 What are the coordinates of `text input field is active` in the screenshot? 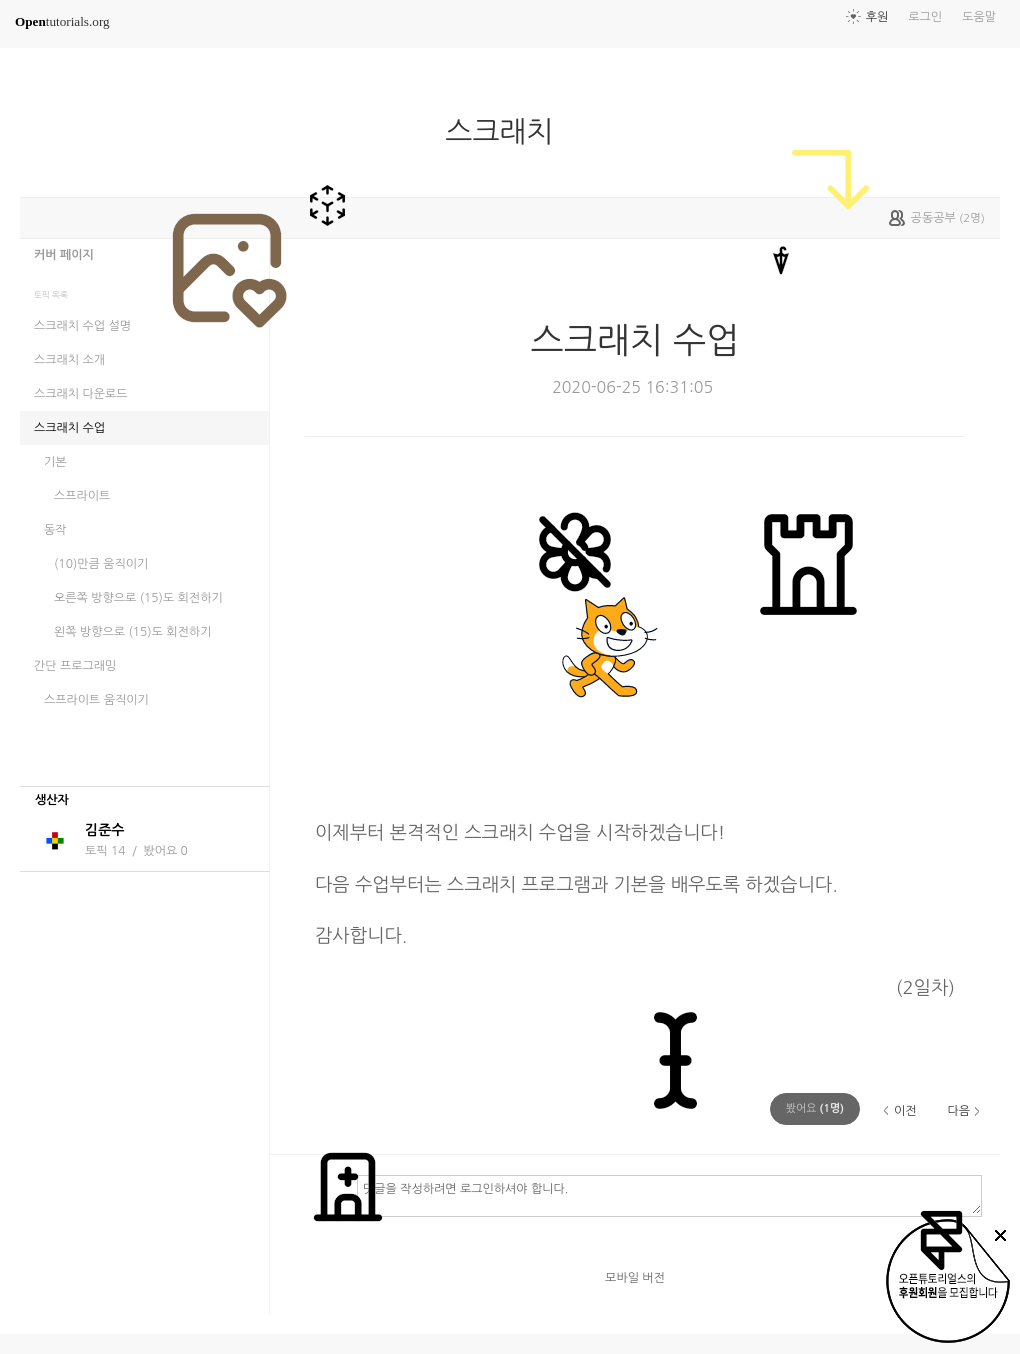 It's located at (675, 1060).